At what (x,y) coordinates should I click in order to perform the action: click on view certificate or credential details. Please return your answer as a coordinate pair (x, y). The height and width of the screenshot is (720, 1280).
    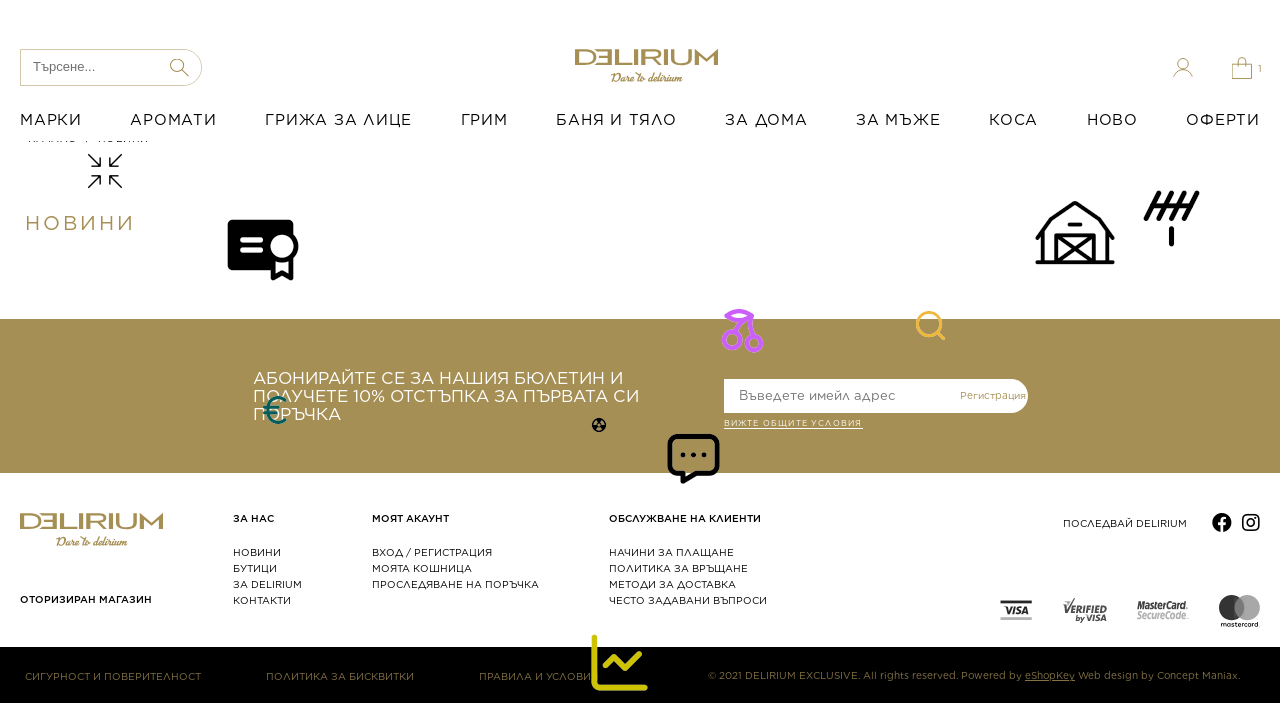
    Looking at the image, I should click on (260, 247).